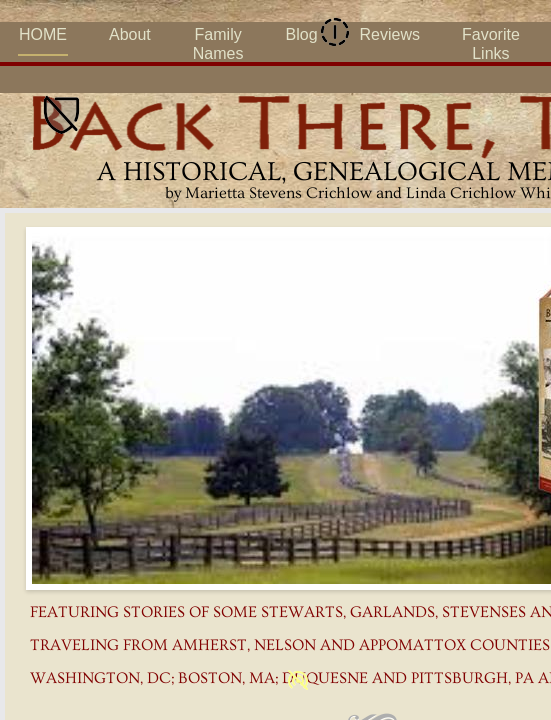 This screenshot has height=720, width=551. What do you see at coordinates (61, 113) in the screenshot?
I see `security or protection is disabled` at bounding box center [61, 113].